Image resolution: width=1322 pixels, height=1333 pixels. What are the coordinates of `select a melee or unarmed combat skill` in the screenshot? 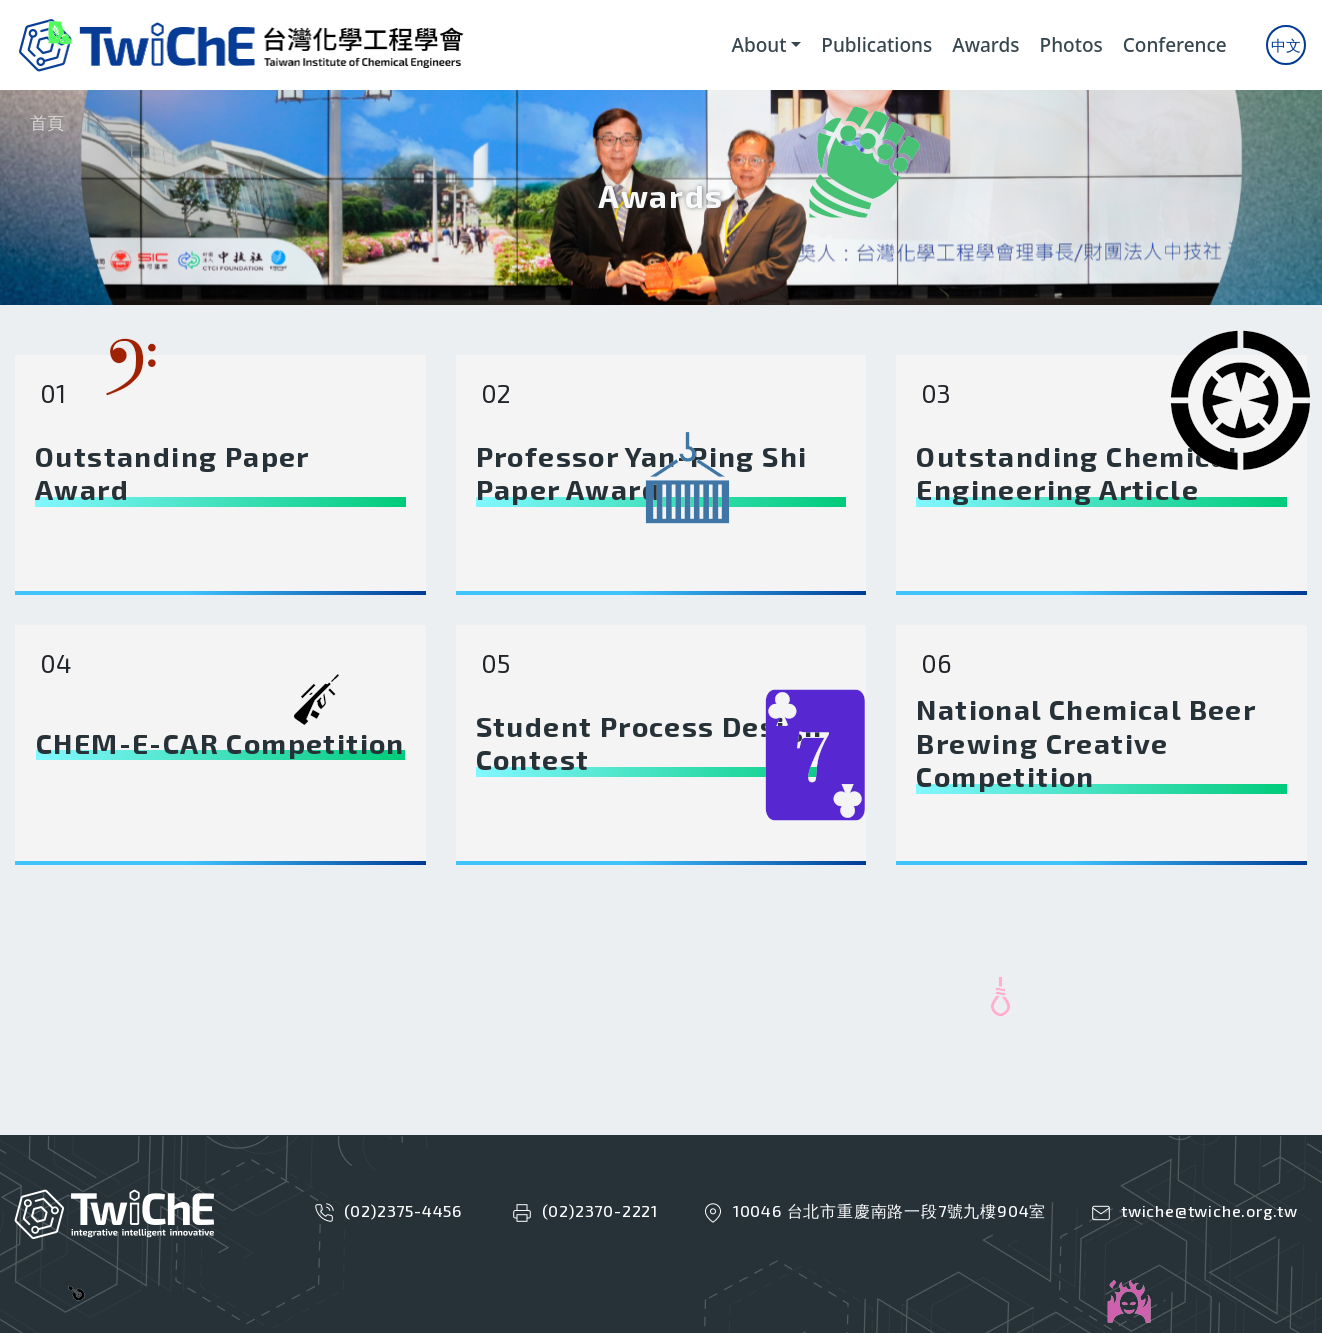 It's located at (865, 162).